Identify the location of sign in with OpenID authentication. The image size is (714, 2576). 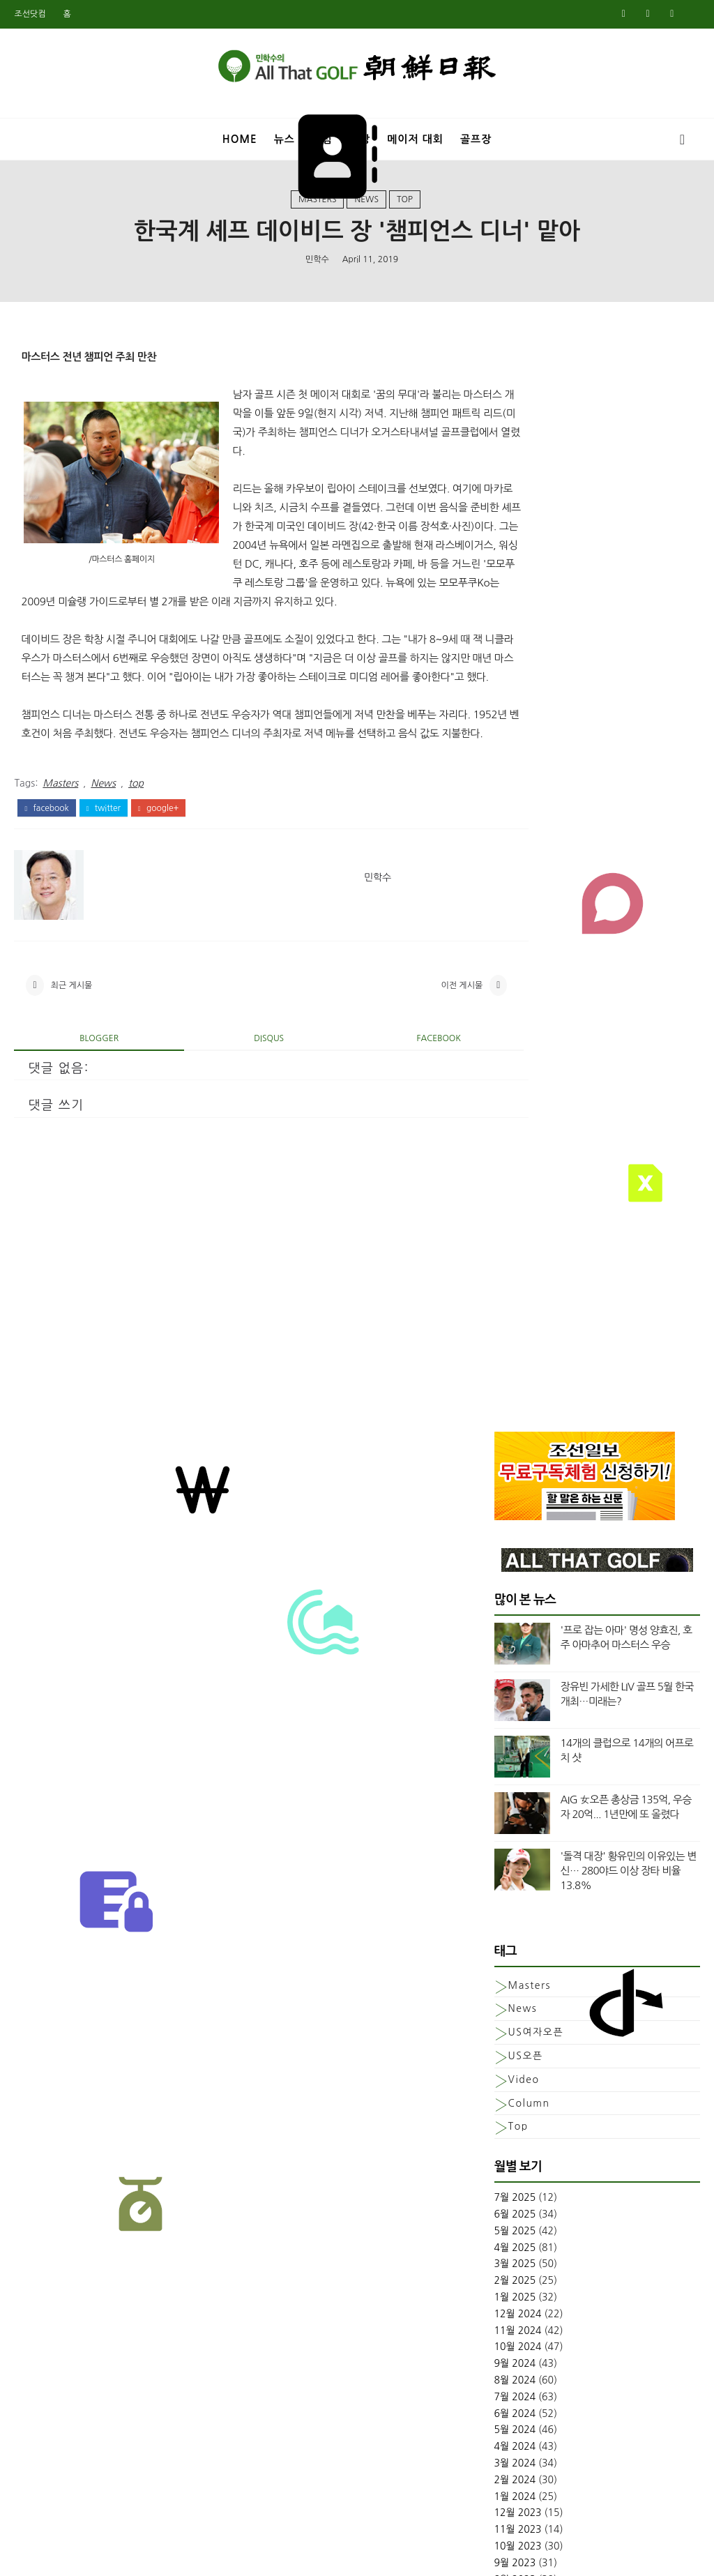
(626, 2003).